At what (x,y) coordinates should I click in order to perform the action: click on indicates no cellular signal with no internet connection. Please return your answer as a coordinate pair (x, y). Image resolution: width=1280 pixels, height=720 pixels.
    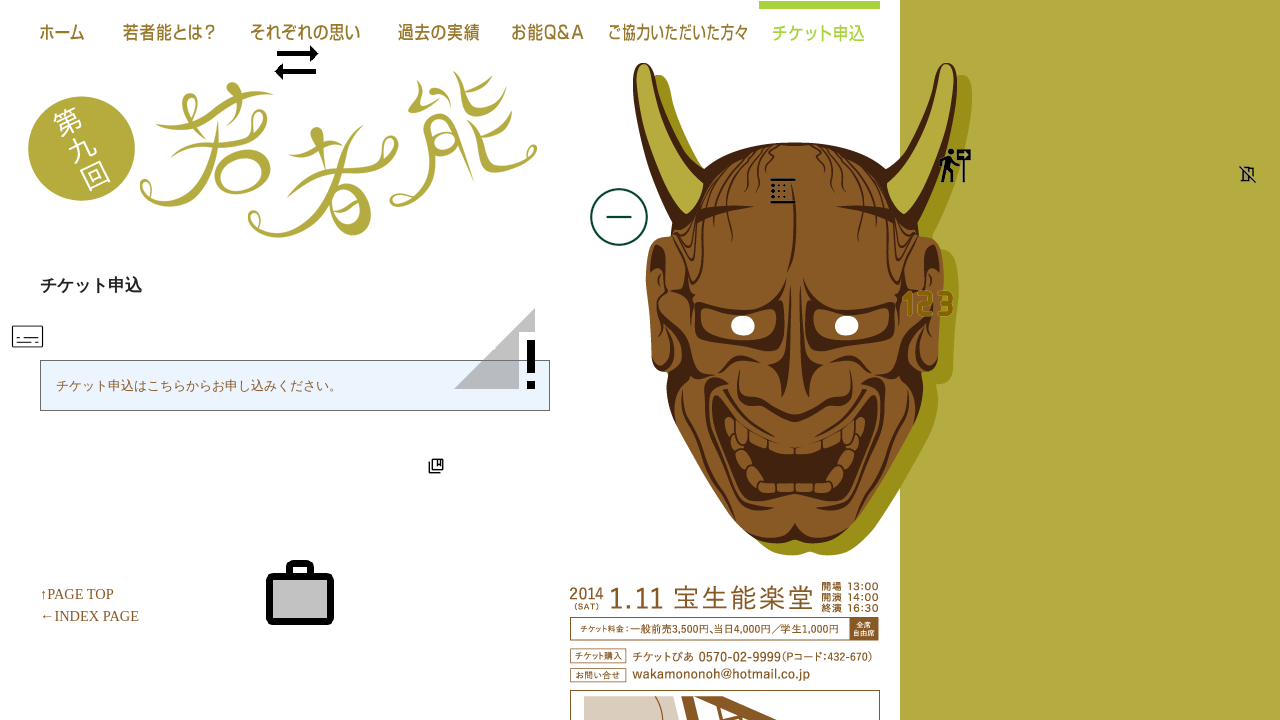
    Looking at the image, I should click on (494, 348).